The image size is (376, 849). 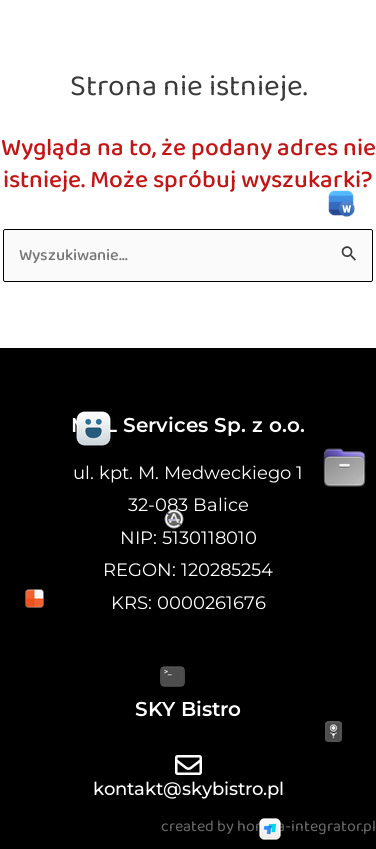 What do you see at coordinates (174, 519) in the screenshot?
I see `open the software update manager` at bounding box center [174, 519].